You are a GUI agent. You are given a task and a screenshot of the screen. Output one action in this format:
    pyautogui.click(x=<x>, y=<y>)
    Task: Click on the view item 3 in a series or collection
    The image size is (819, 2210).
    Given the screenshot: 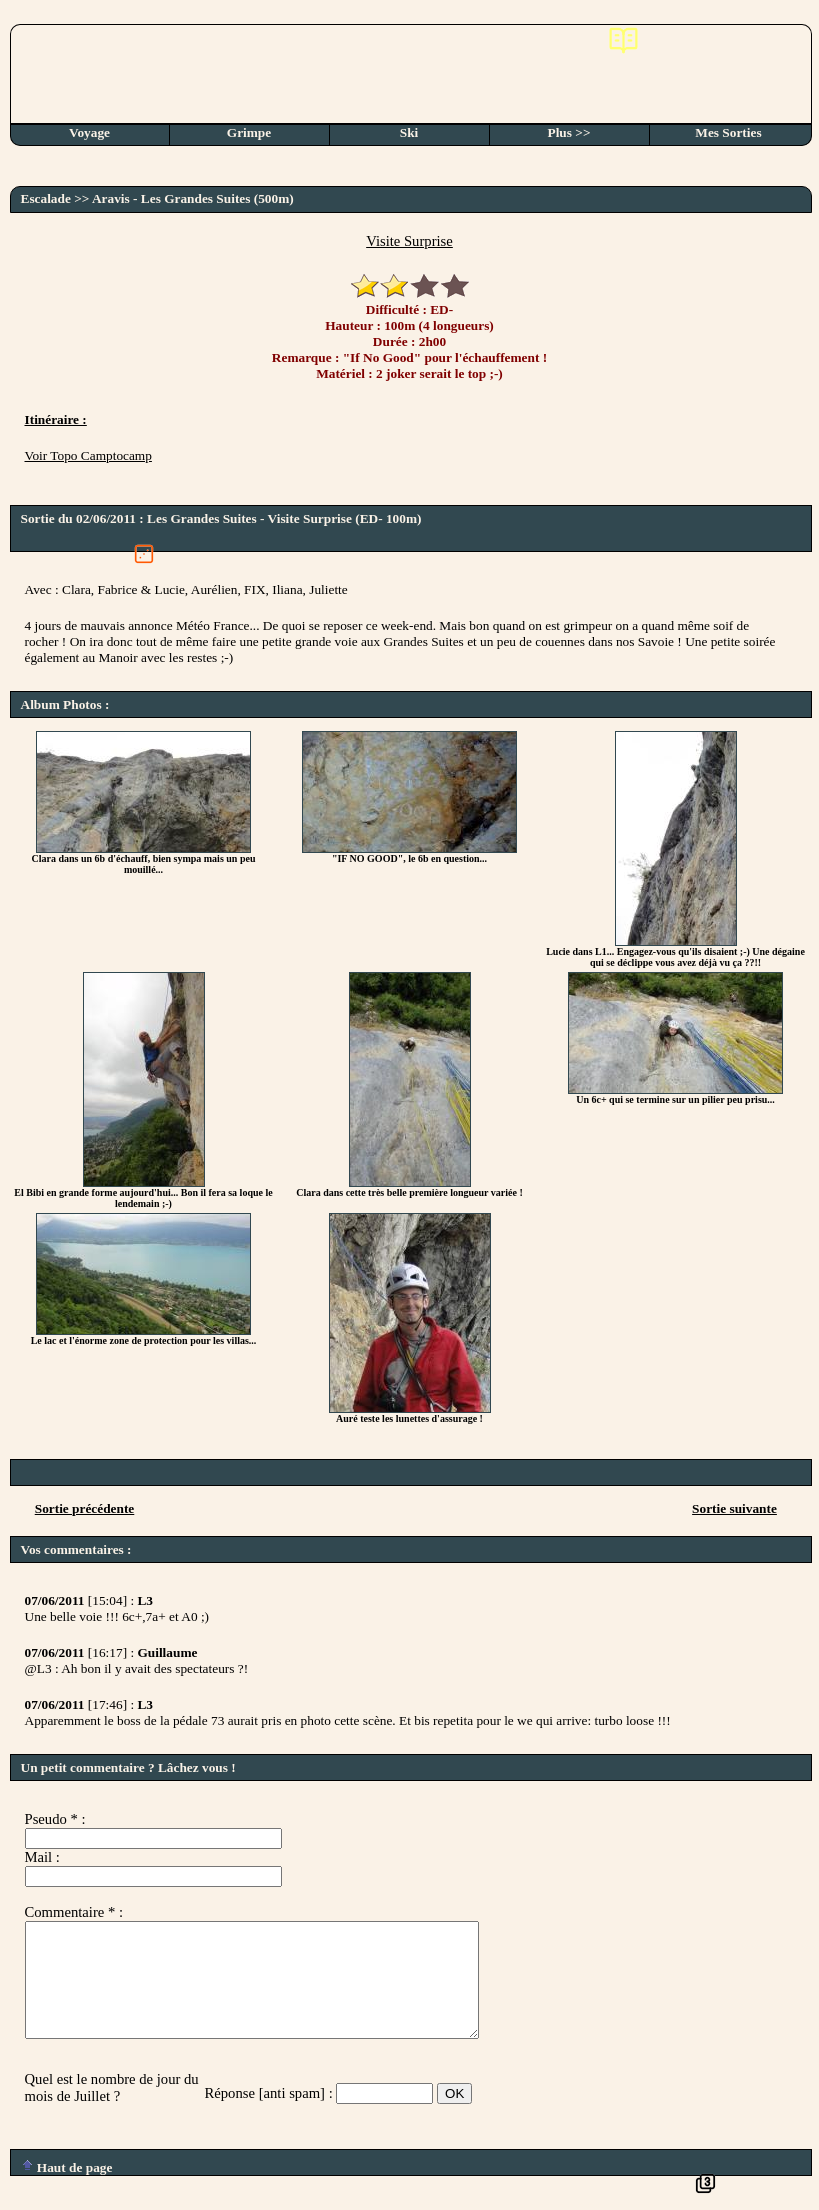 What is the action you would take?
    pyautogui.click(x=705, y=2183)
    